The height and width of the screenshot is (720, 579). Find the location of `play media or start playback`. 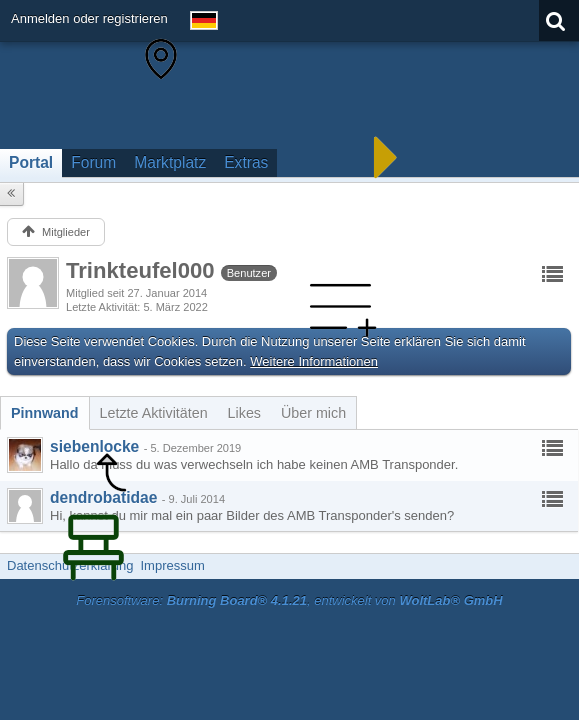

play media or start playback is located at coordinates (385, 157).